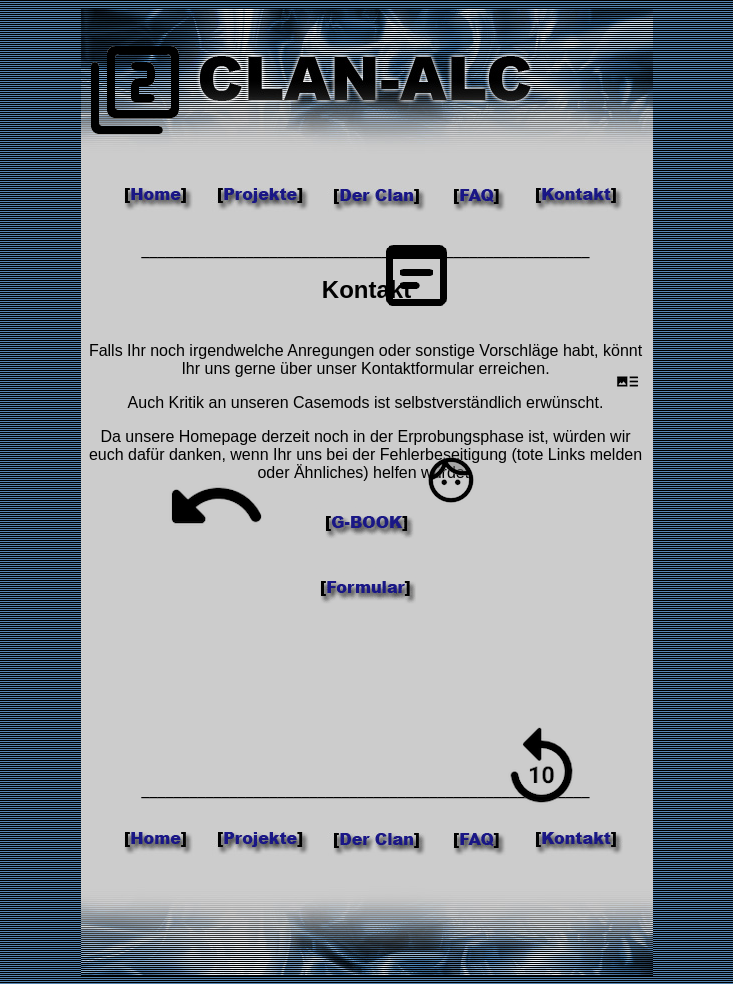 Image resolution: width=733 pixels, height=984 pixels. I want to click on view article or media with thumbnail preview, so click(627, 381).